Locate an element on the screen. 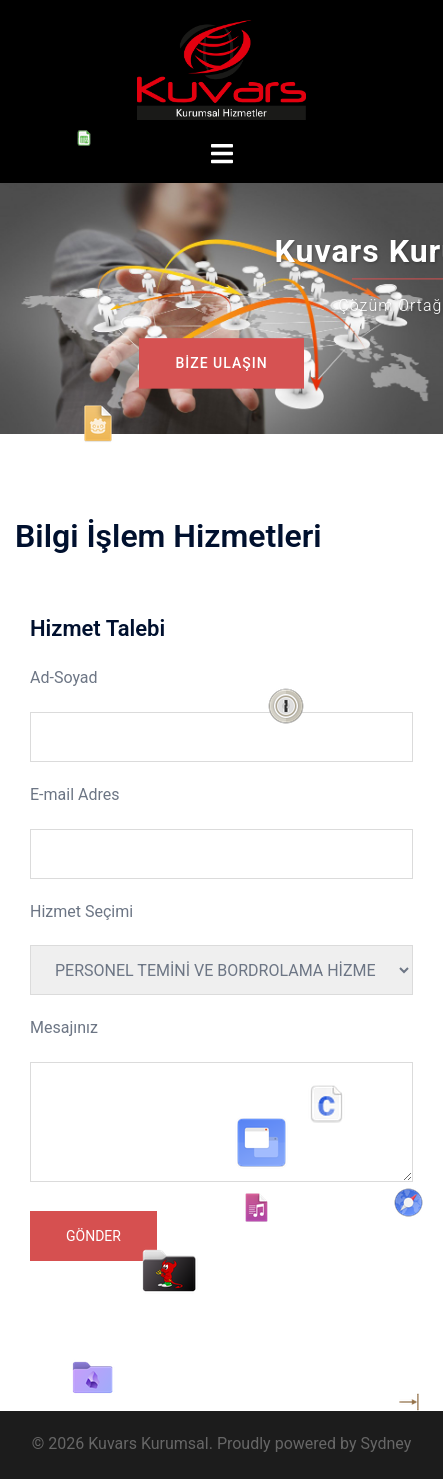 The image size is (443, 1479). open a spreadsheet file is located at coordinates (84, 138).